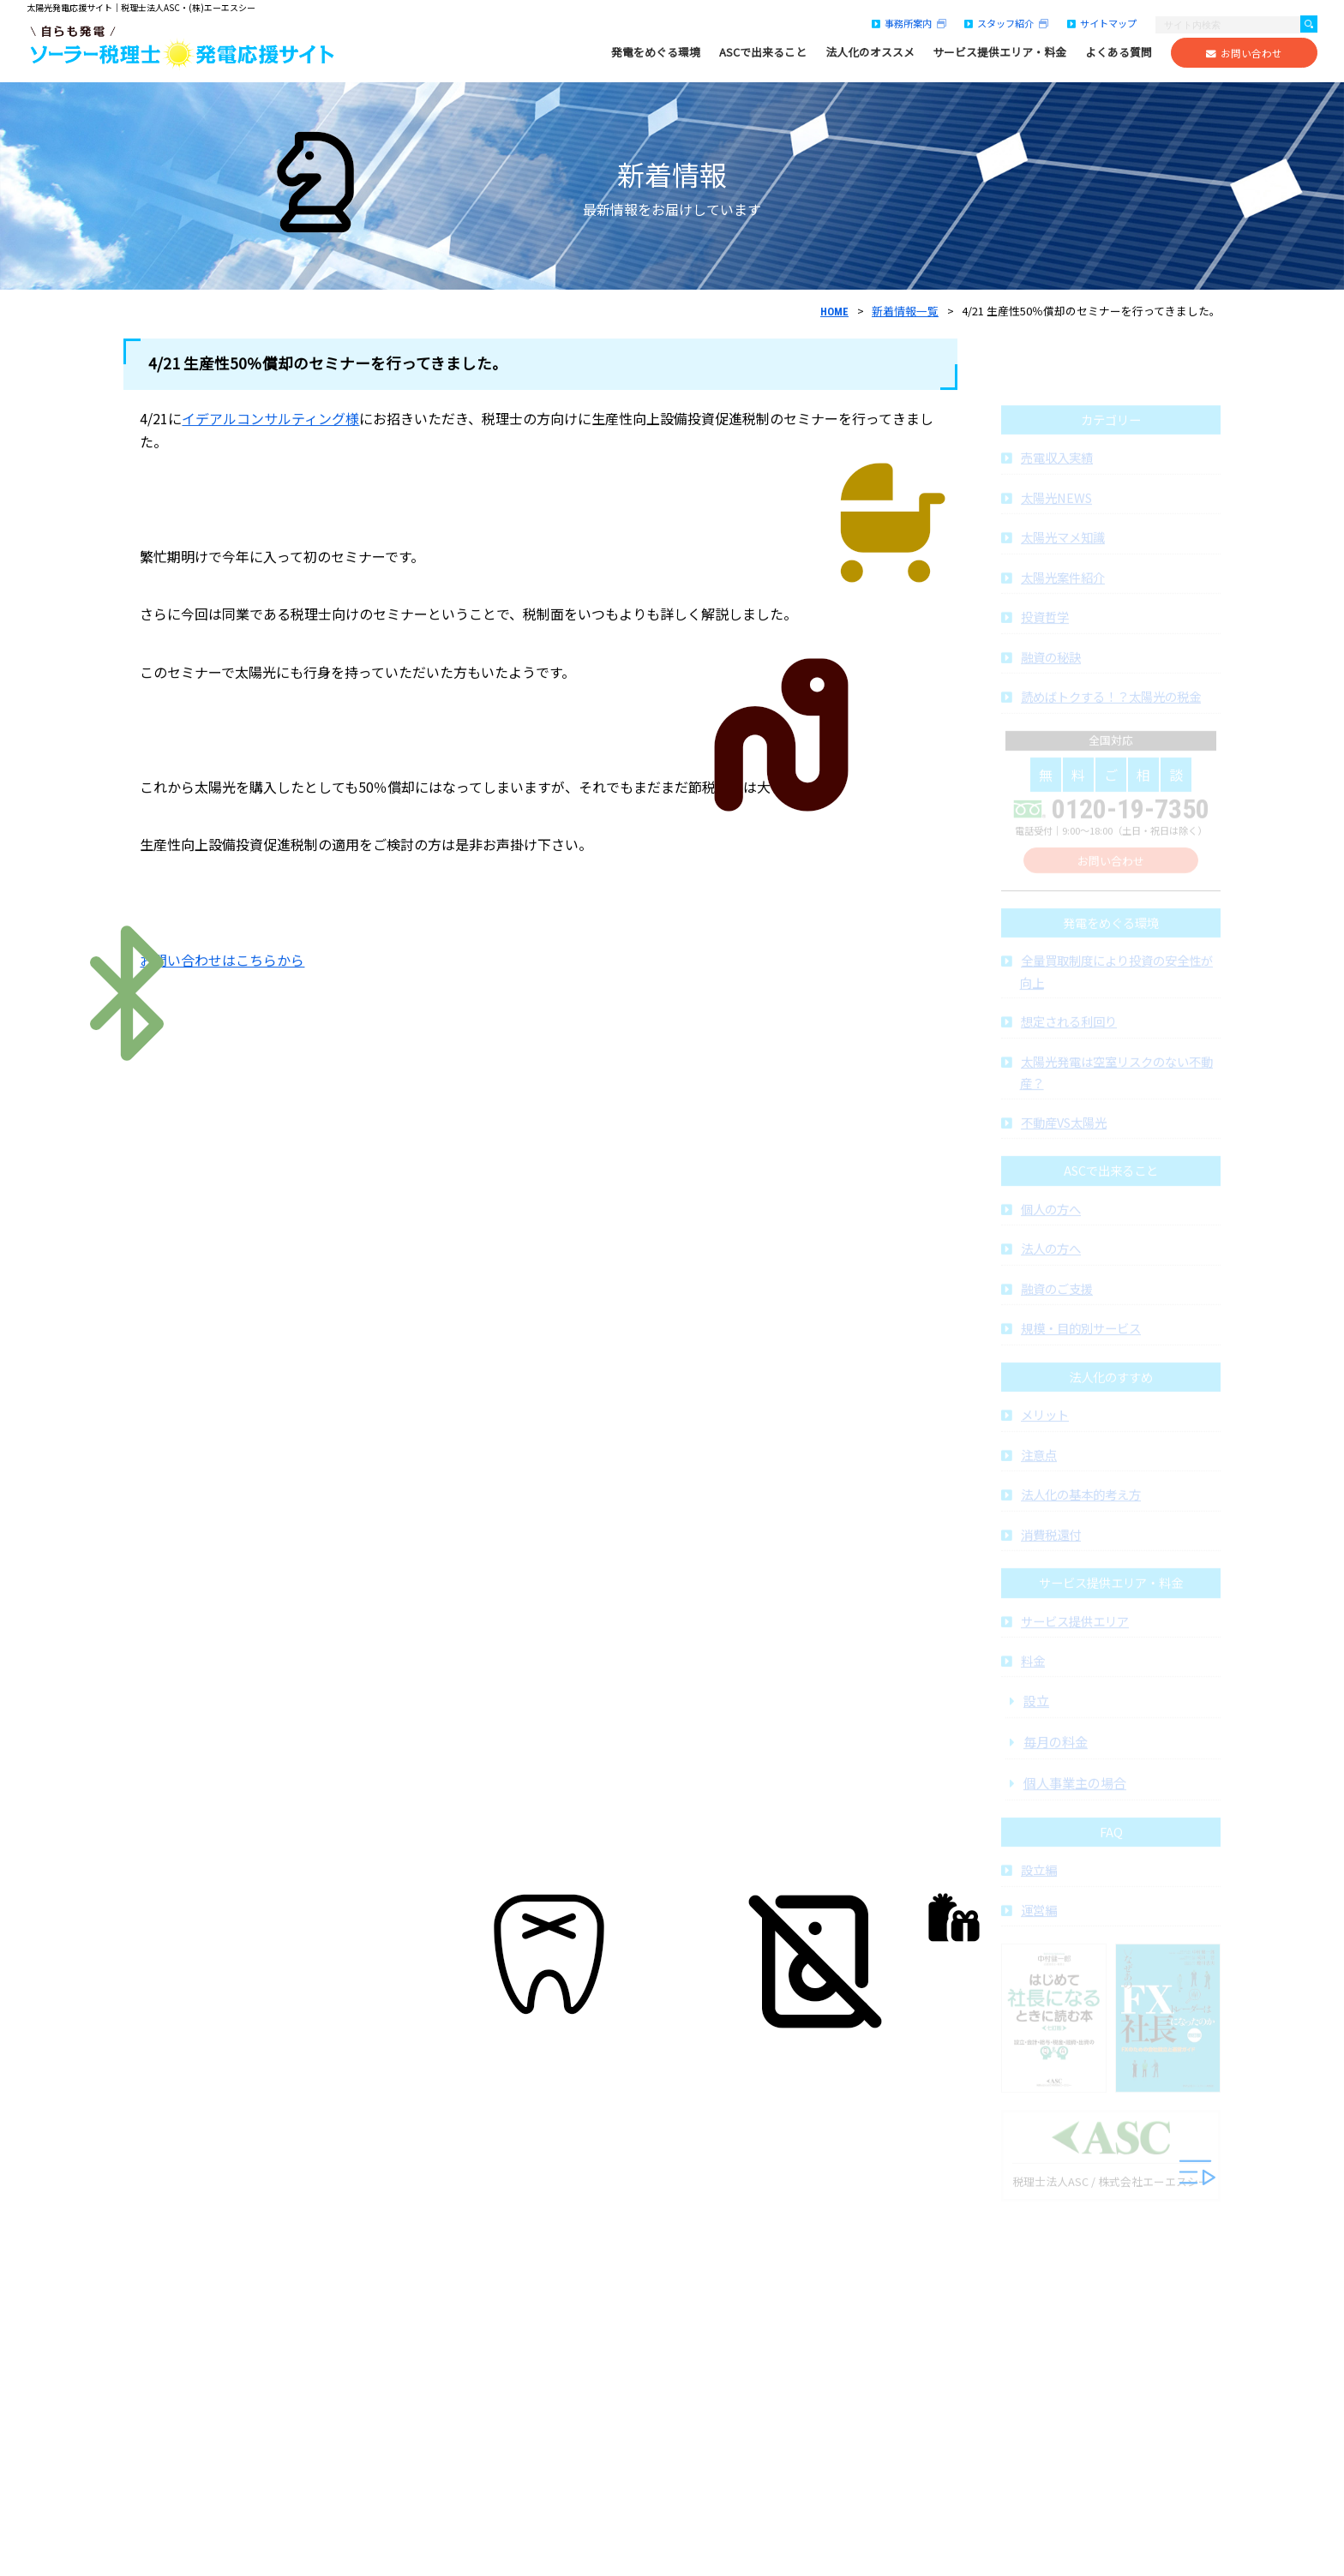 The width and height of the screenshot is (1344, 2576). I want to click on toggle bluetooth connectivity on or off, so click(127, 993).